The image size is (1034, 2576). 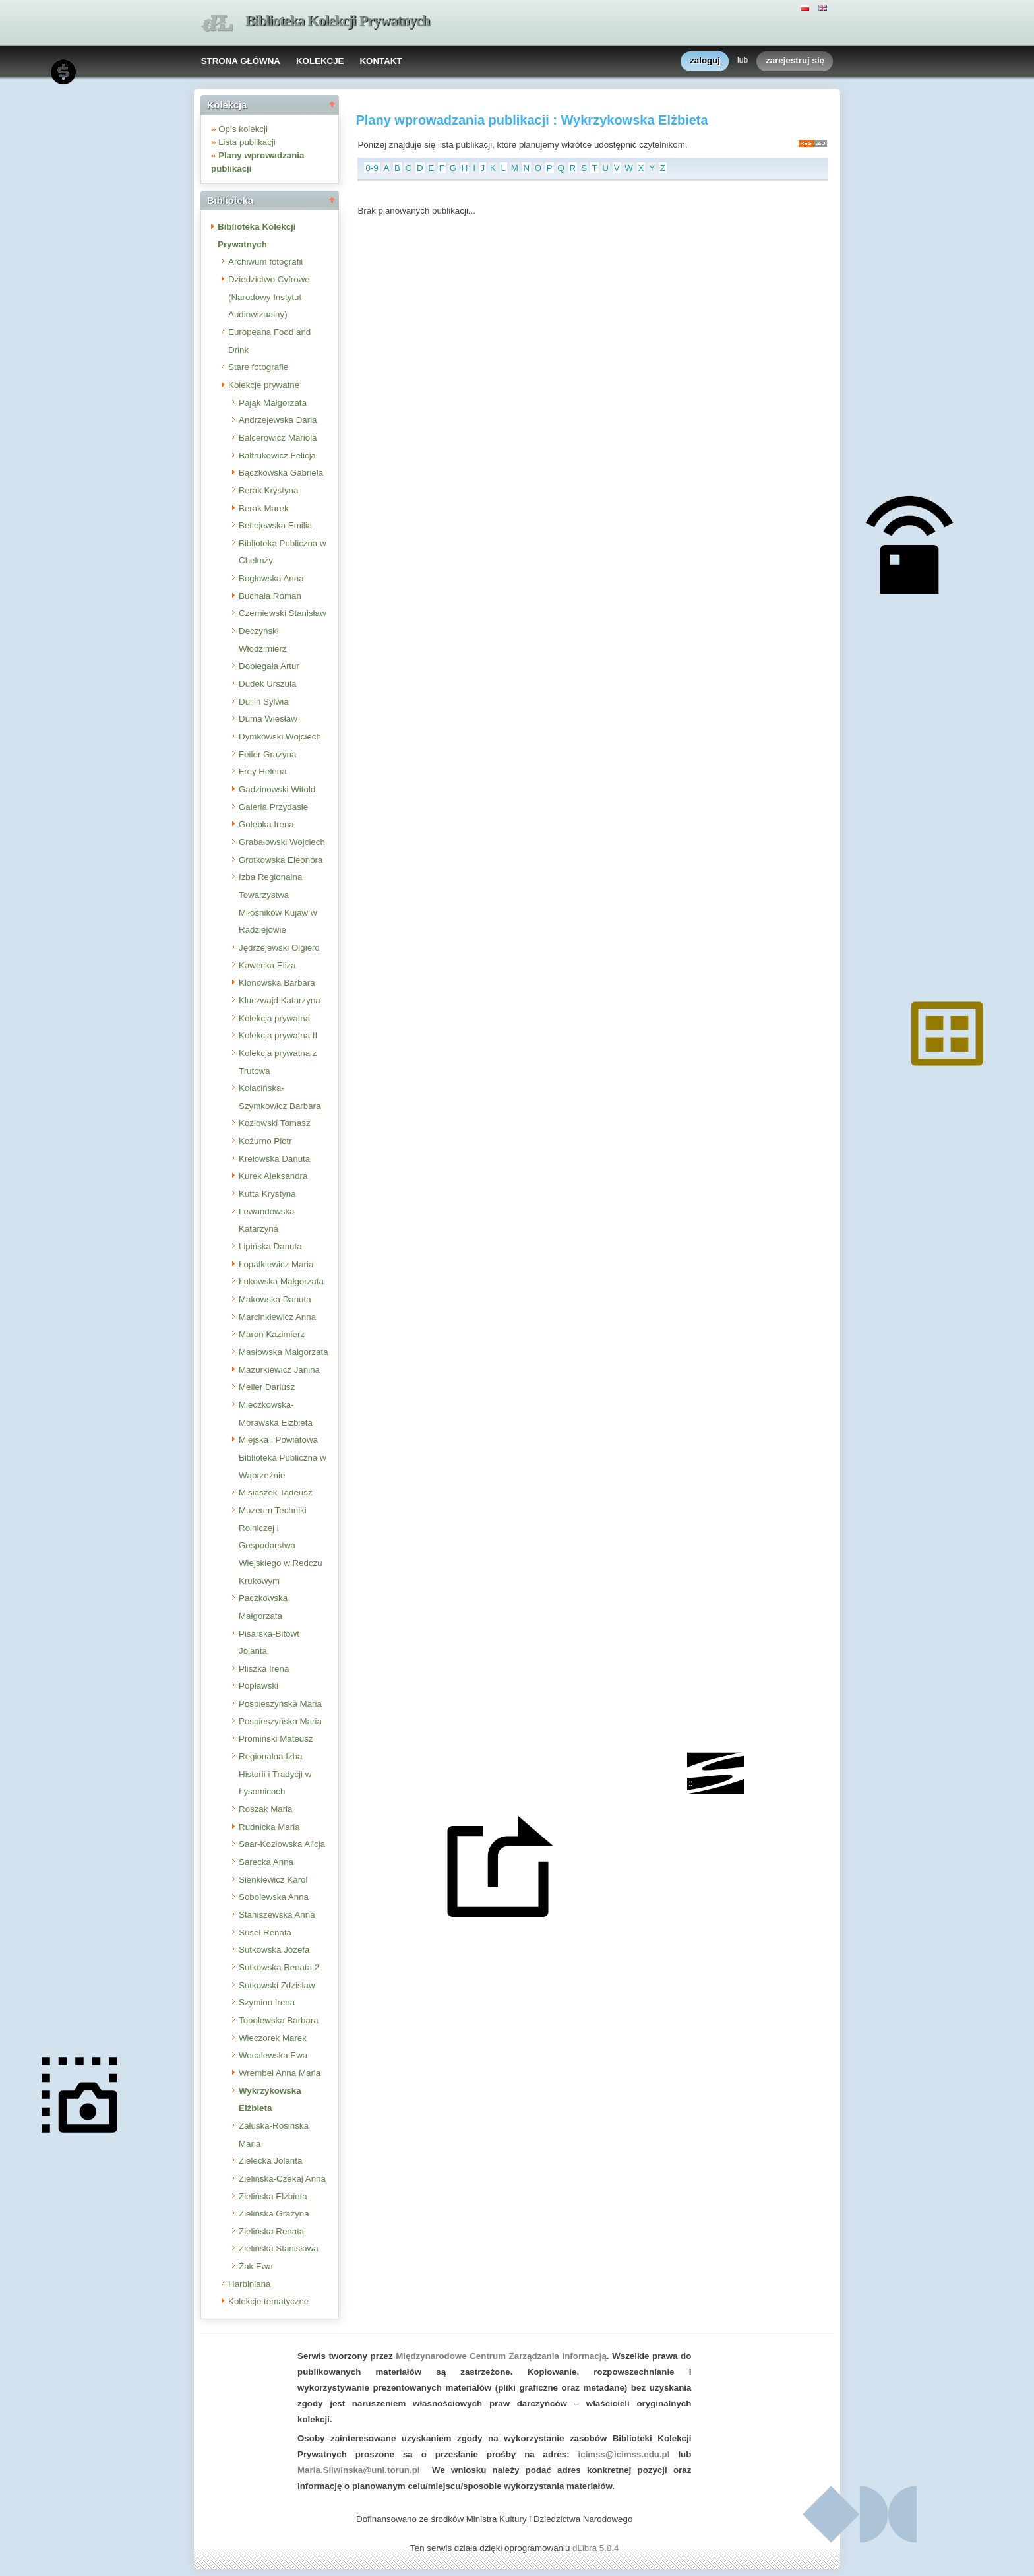 I want to click on switch to gallery view, so click(x=947, y=1034).